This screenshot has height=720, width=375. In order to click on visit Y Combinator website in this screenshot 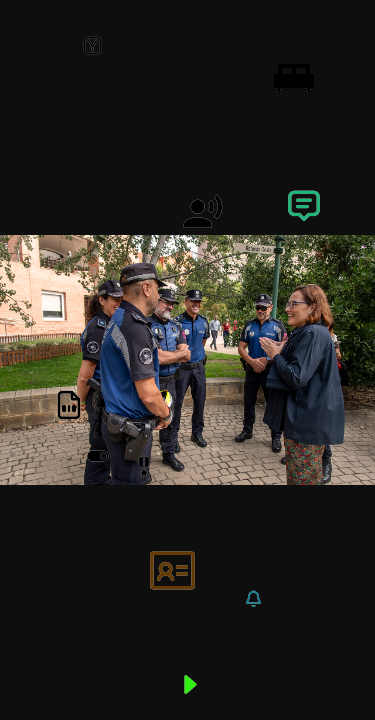, I will do `click(92, 45)`.